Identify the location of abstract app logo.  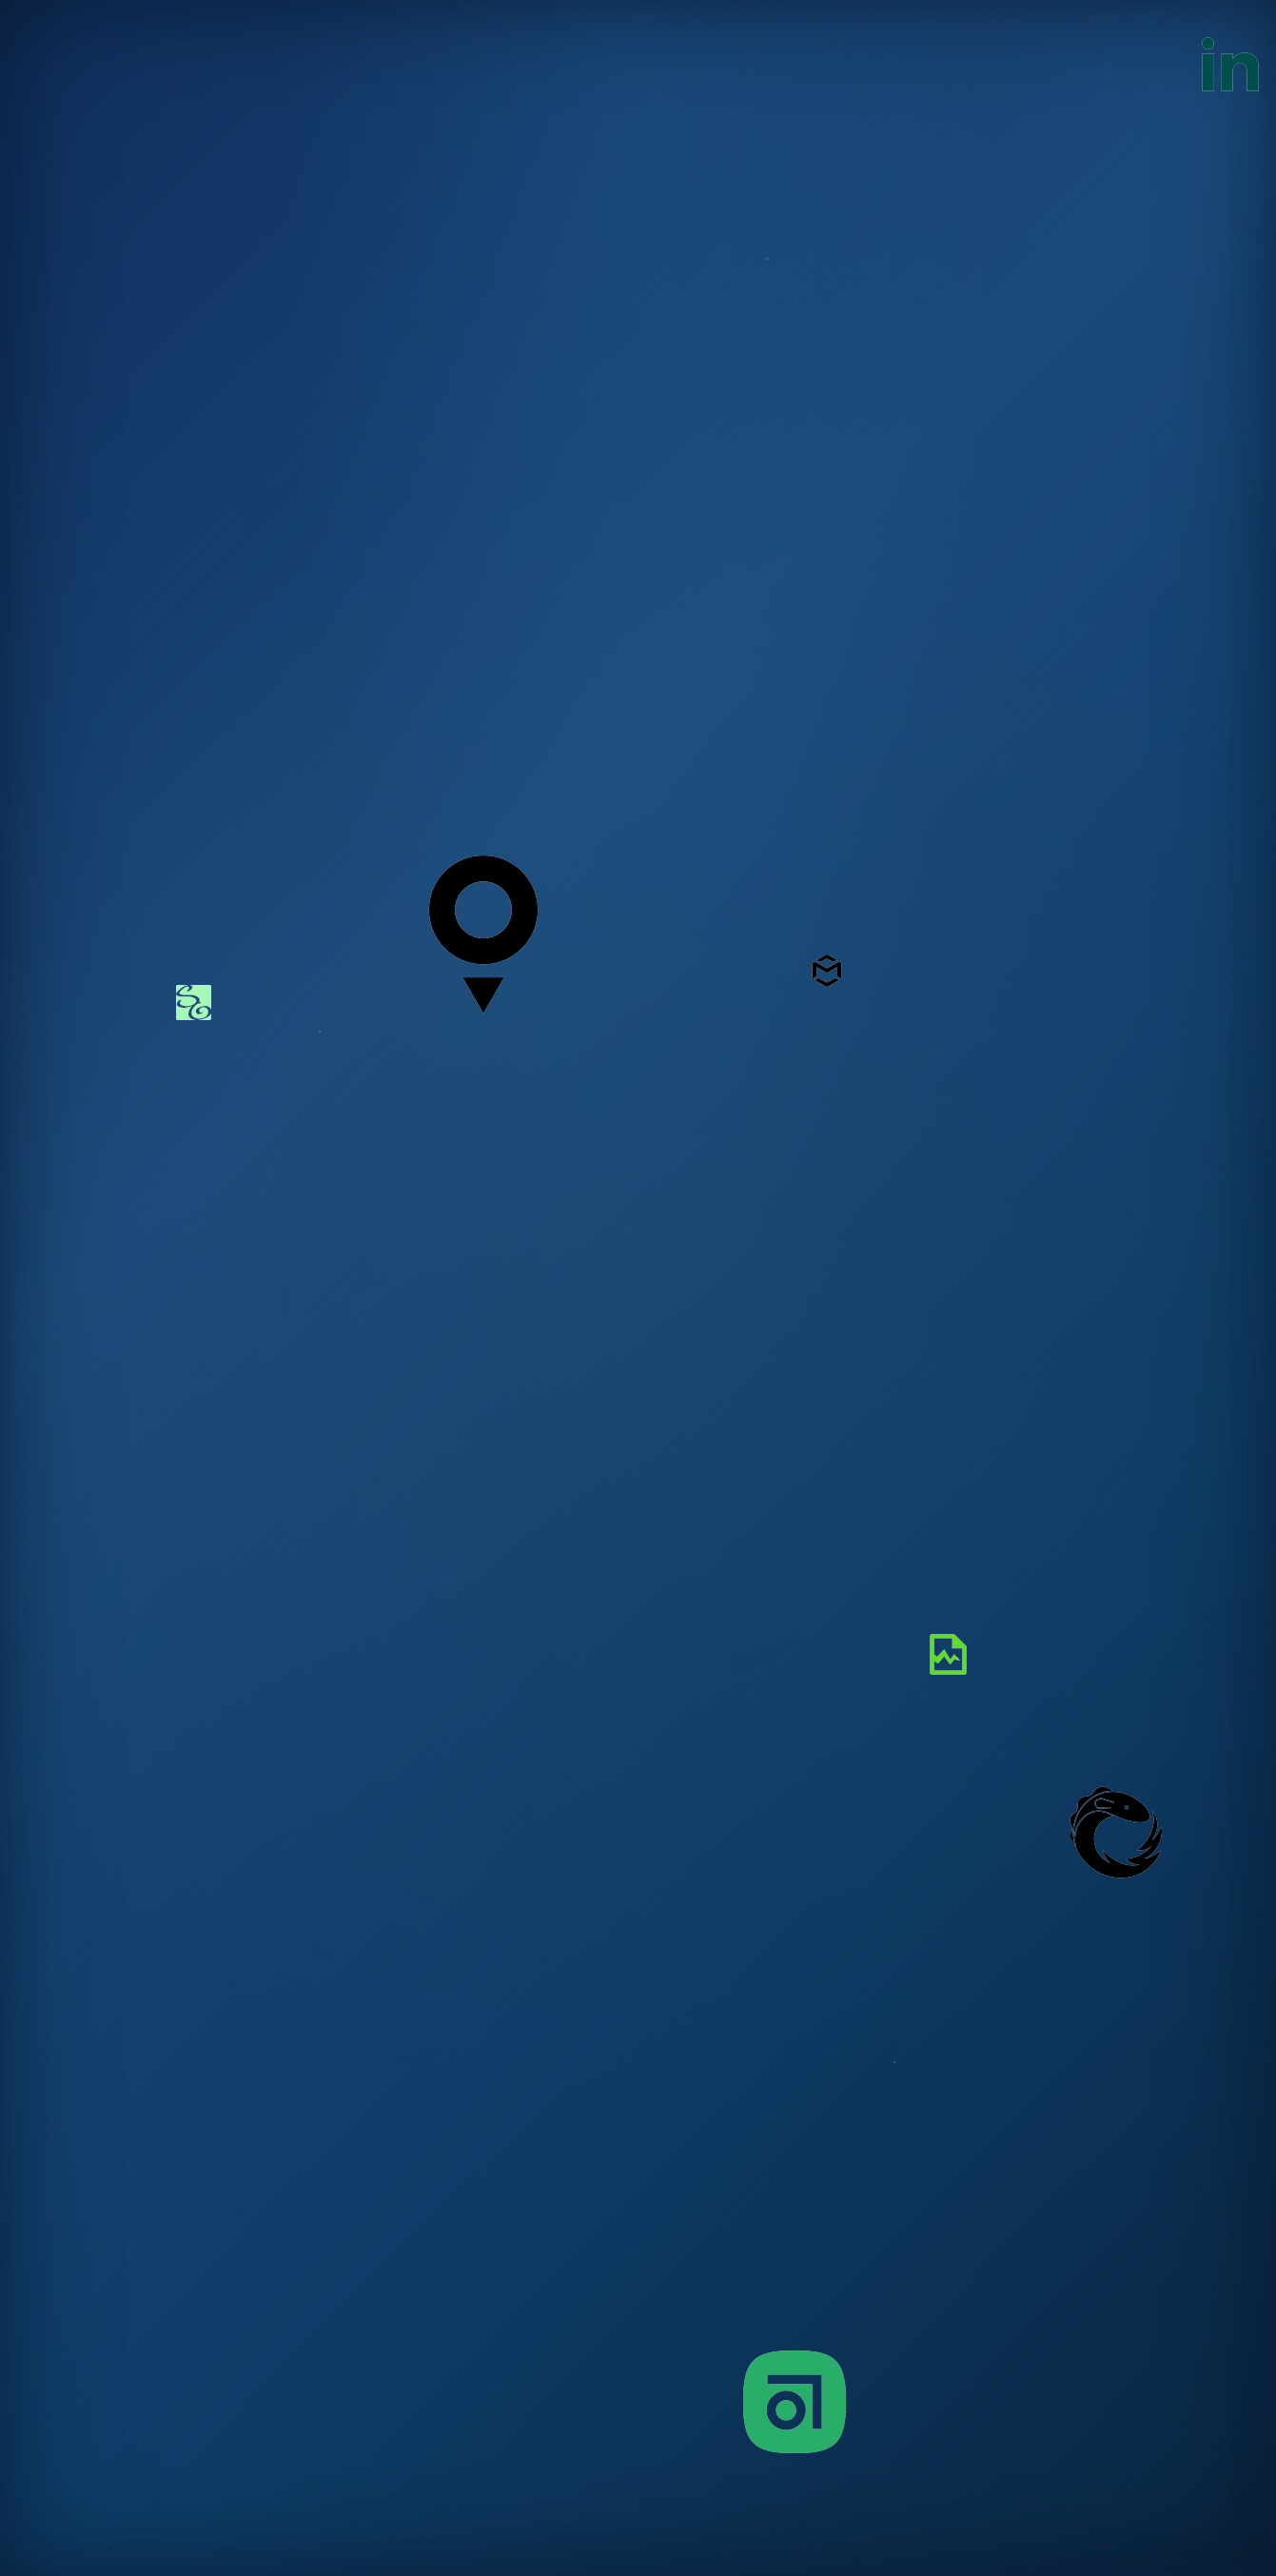
(795, 2402).